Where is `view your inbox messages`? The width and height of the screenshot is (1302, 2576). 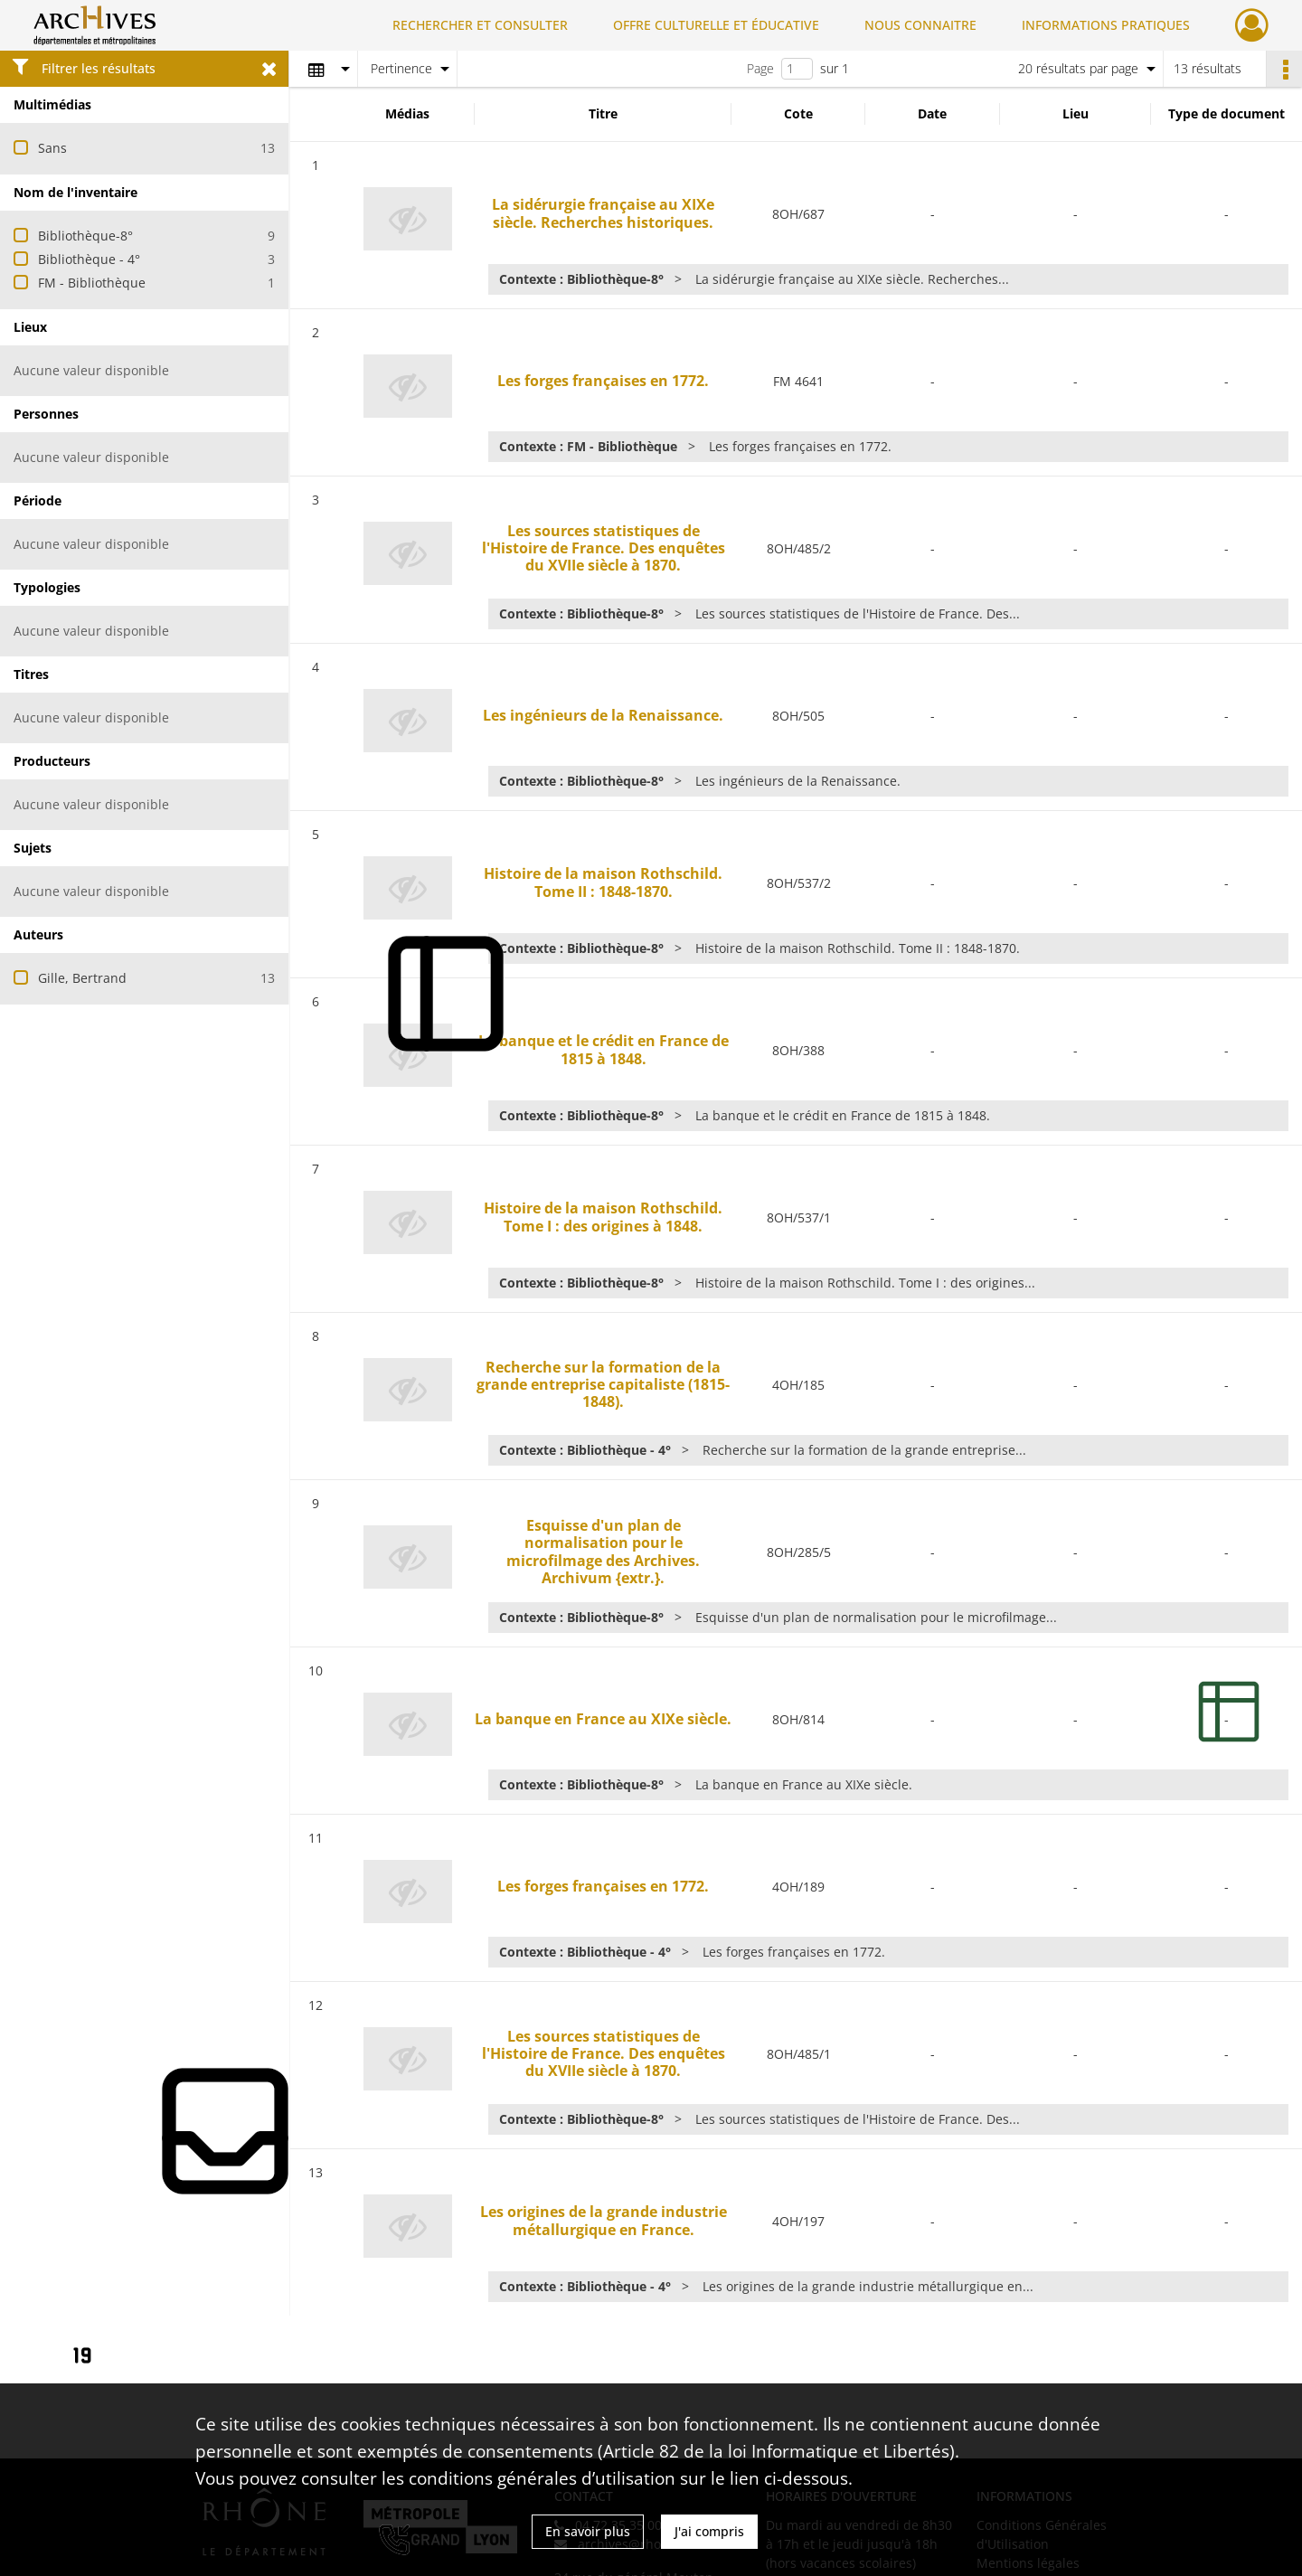
view your inbox messages is located at coordinates (225, 2131).